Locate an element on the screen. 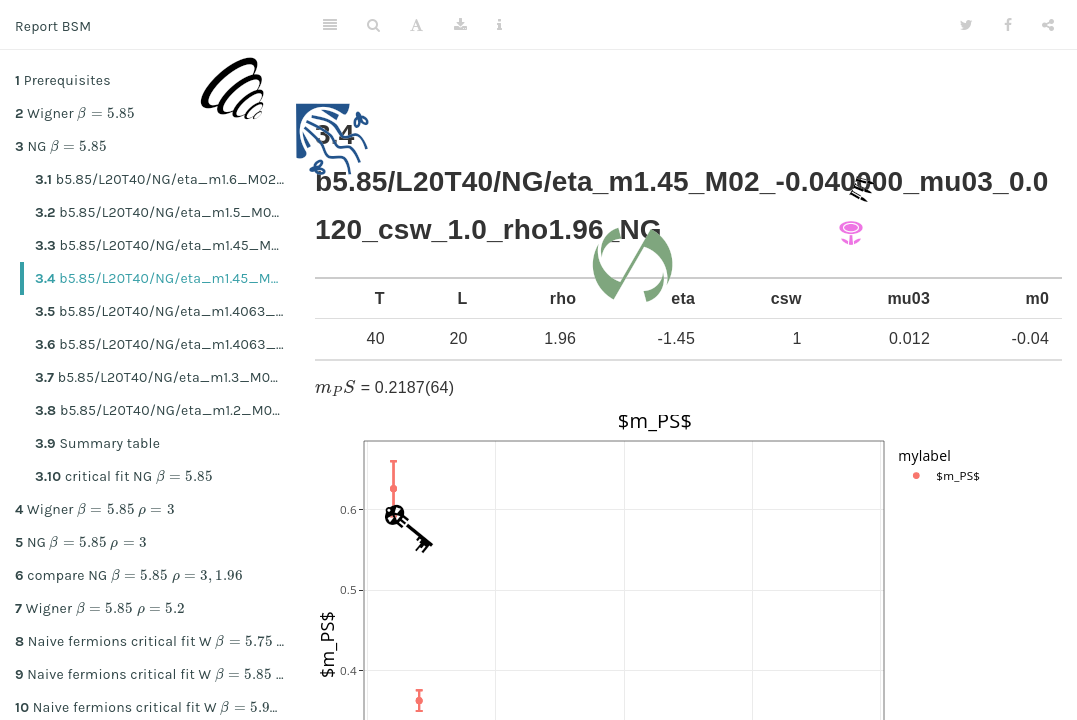 The width and height of the screenshot is (1077, 720). access master or admin permissions is located at coordinates (409, 529).